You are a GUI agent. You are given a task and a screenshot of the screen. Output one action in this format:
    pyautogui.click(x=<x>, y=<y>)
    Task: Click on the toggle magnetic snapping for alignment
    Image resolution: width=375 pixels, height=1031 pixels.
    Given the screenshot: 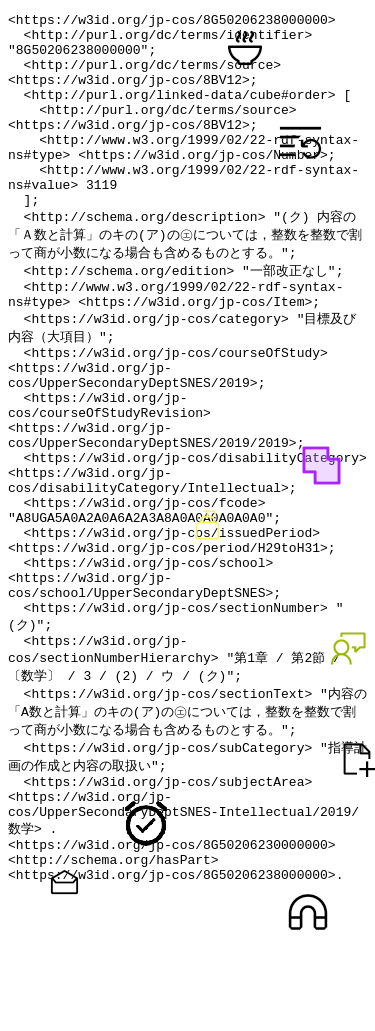 What is the action you would take?
    pyautogui.click(x=308, y=912)
    